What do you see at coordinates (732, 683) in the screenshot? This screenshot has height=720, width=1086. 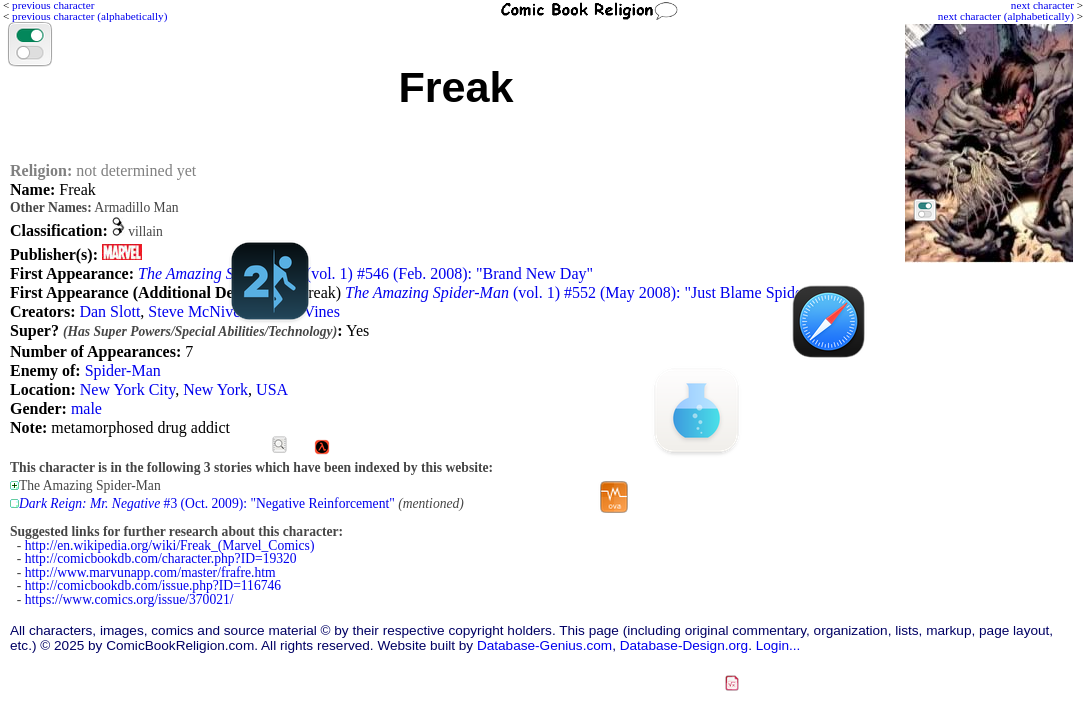 I see `open an opendocument formula file` at bounding box center [732, 683].